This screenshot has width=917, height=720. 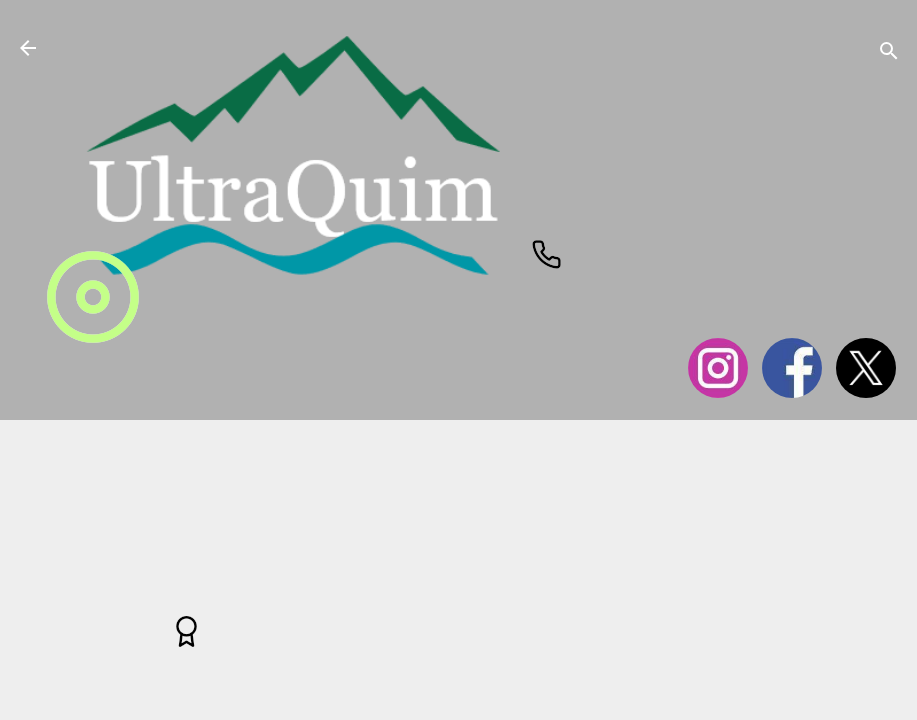 What do you see at coordinates (546, 254) in the screenshot?
I see `make a phone call` at bounding box center [546, 254].